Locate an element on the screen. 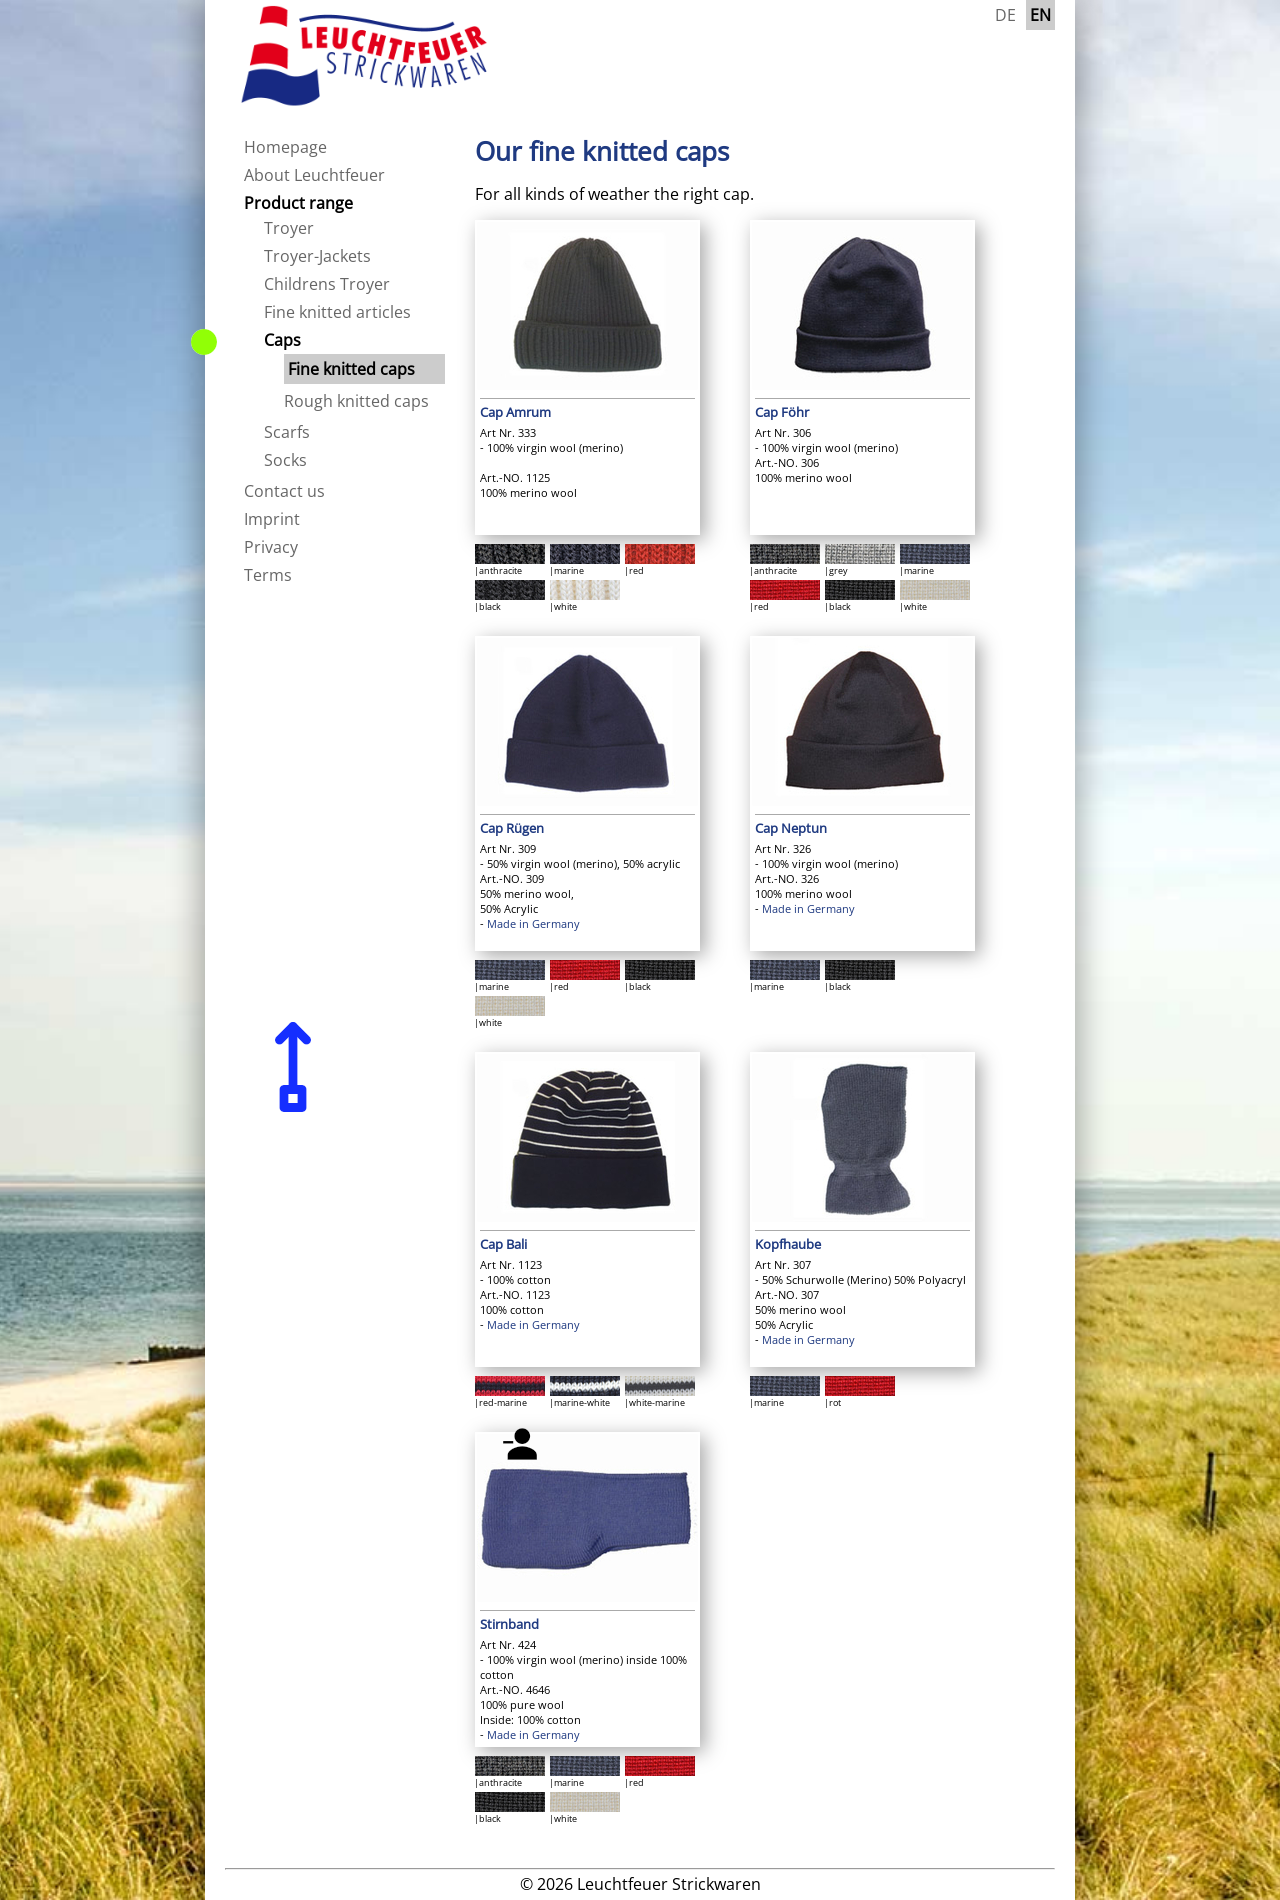  move item up in a list or hierarchy is located at coordinates (293, 1067).